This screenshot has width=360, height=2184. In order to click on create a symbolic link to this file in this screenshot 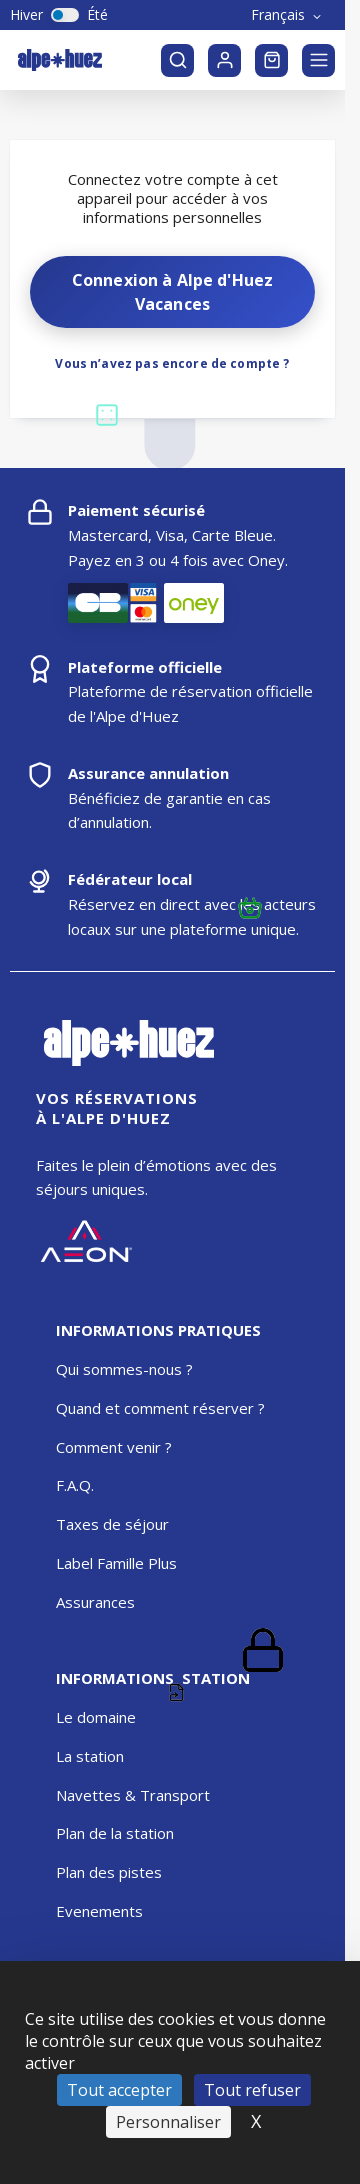, I will do `click(176, 1692)`.